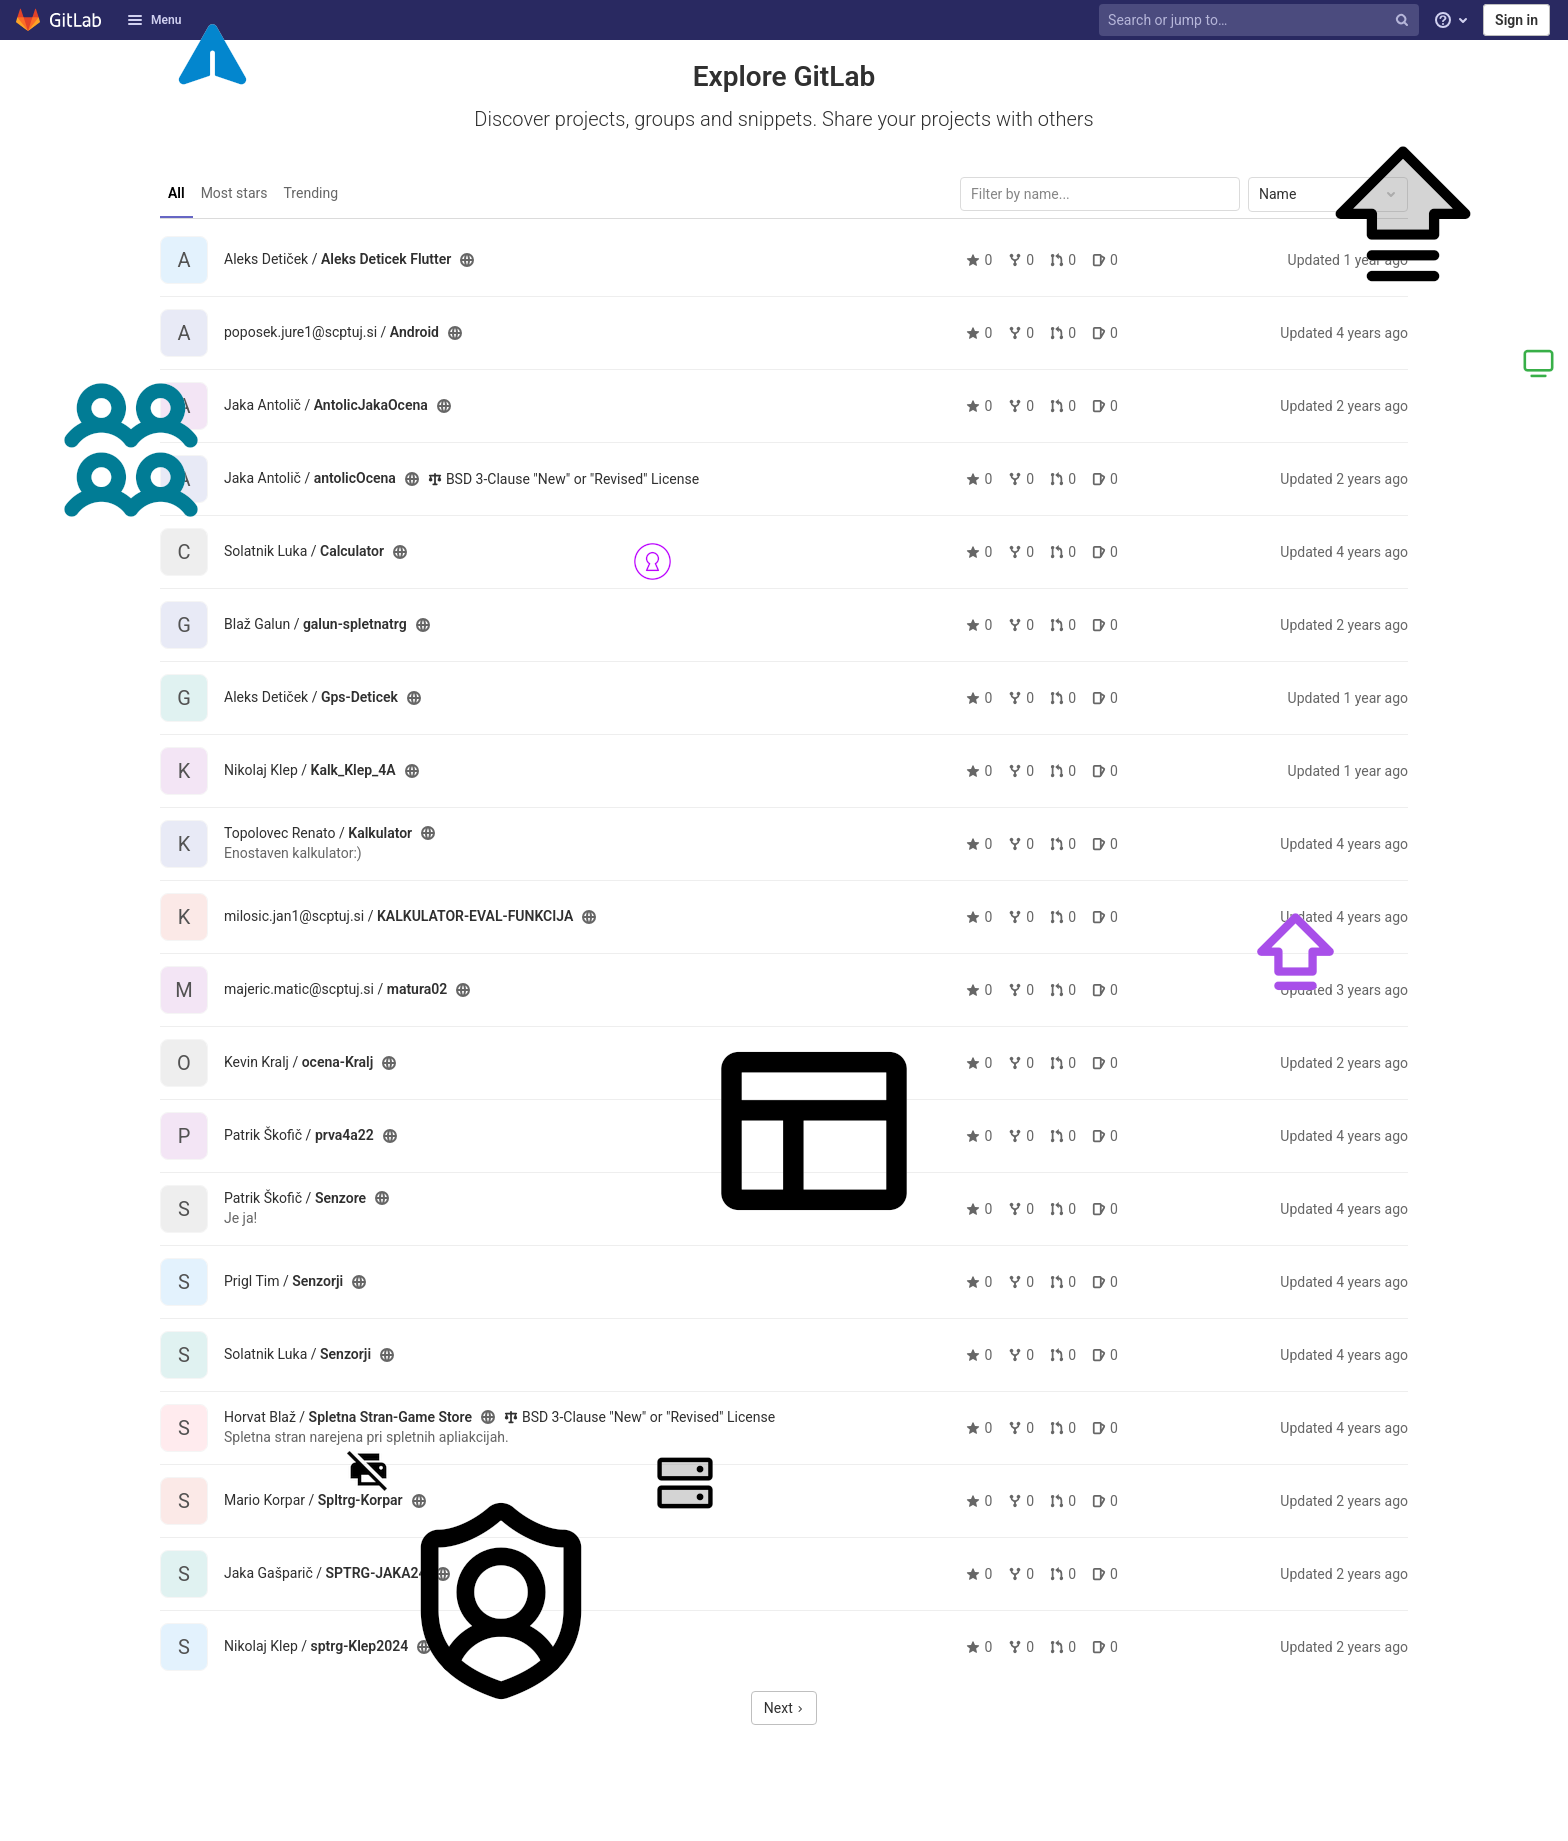 The image size is (1568, 1841). I want to click on access user privacy or security settings, so click(501, 1601).